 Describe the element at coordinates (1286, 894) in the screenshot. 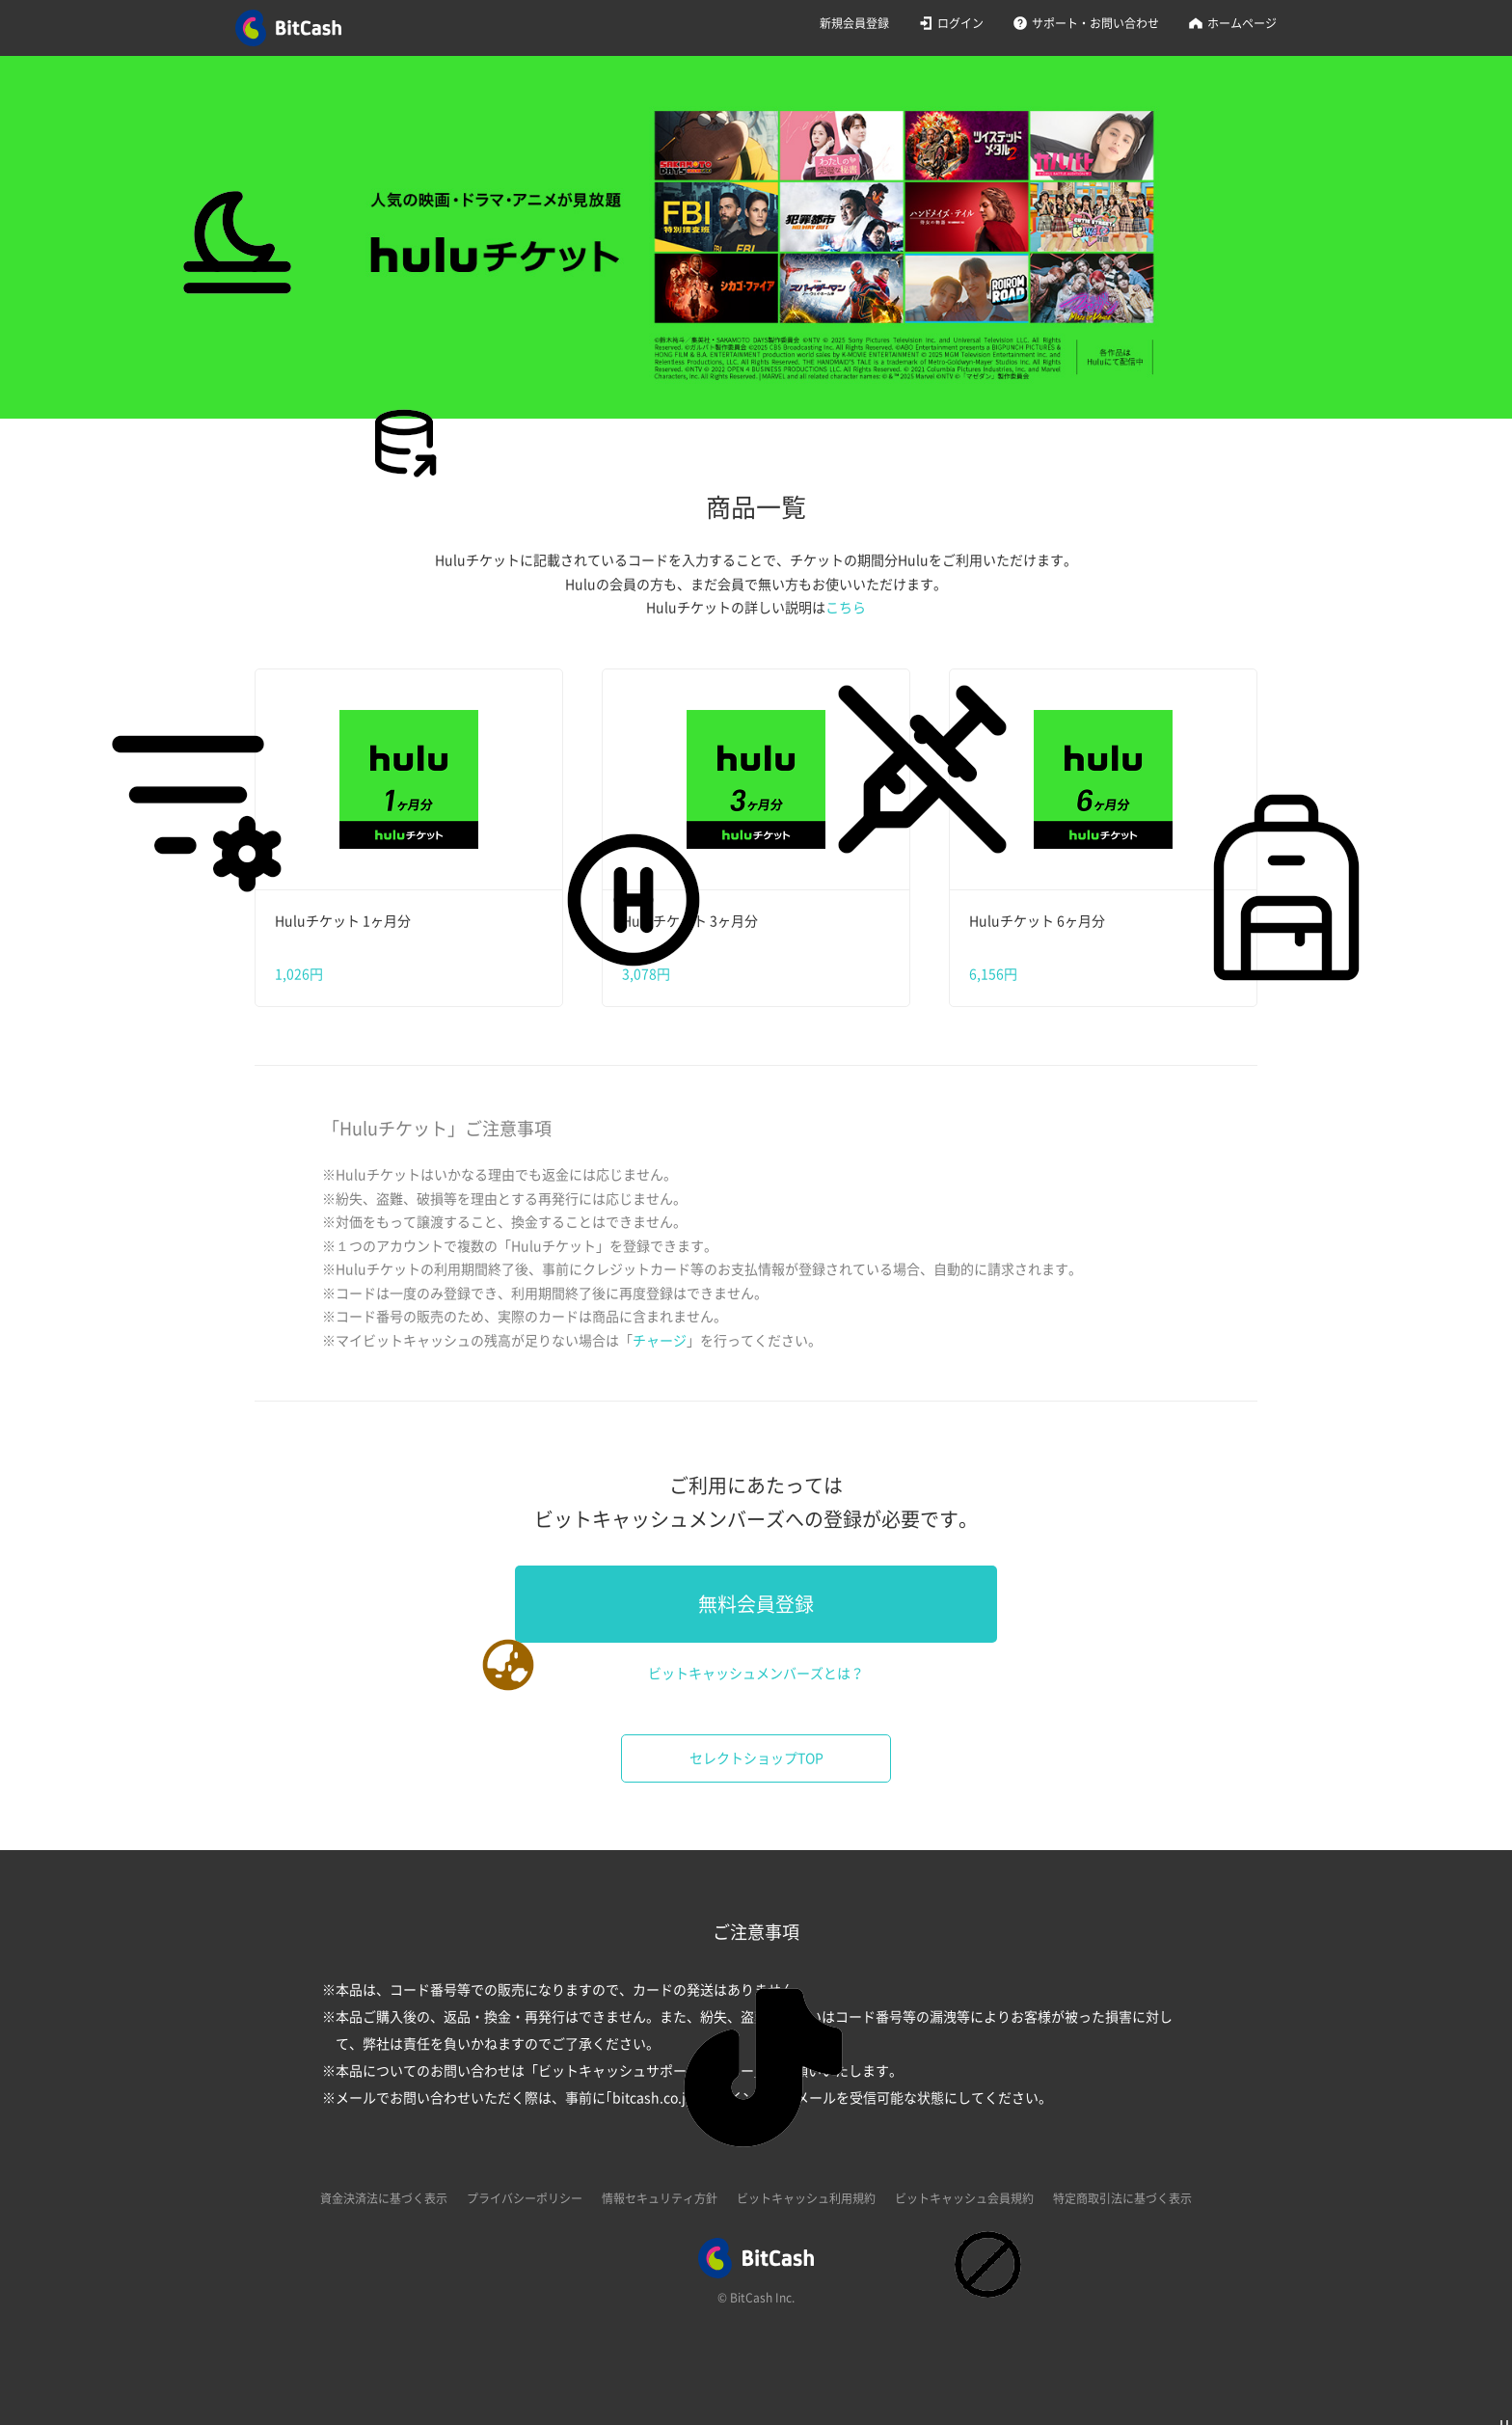

I see `access your inventory or stored items` at that location.